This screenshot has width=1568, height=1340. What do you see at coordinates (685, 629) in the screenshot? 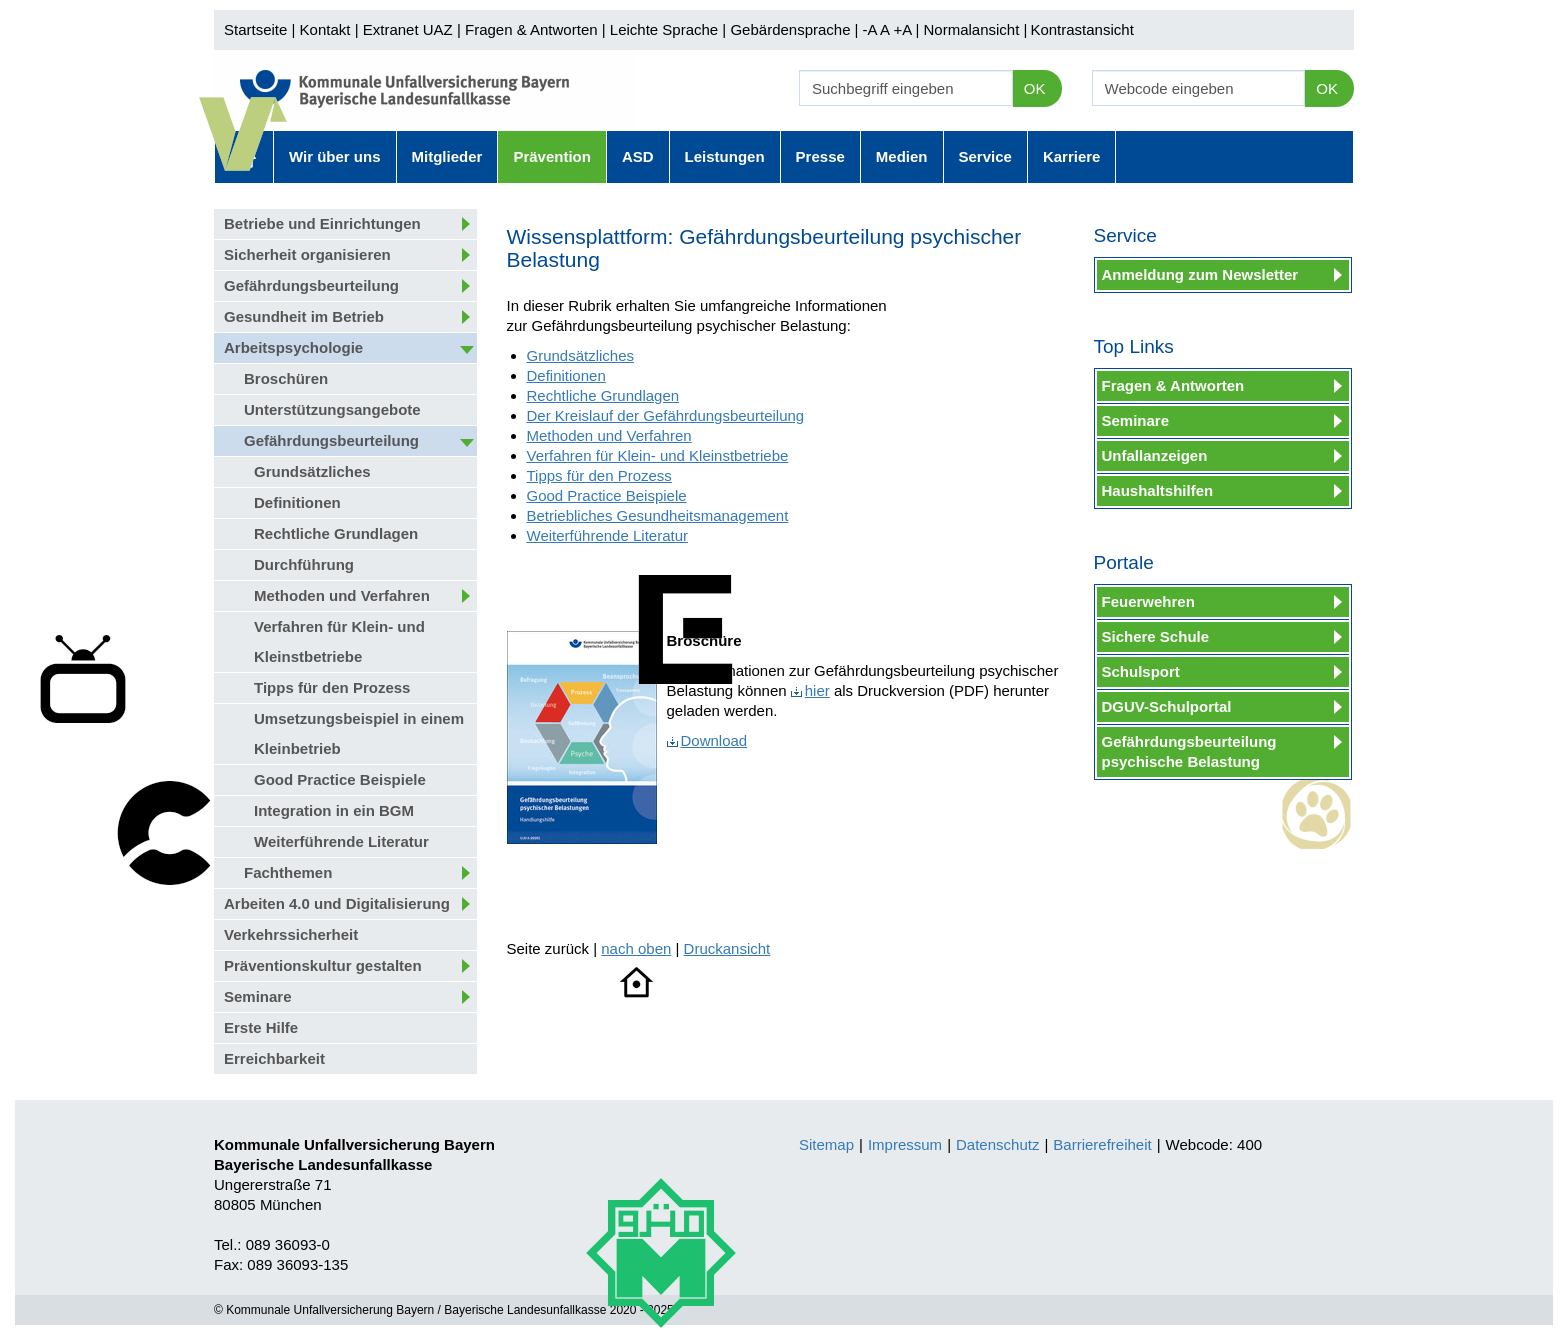
I see `Square Enix company logo` at bounding box center [685, 629].